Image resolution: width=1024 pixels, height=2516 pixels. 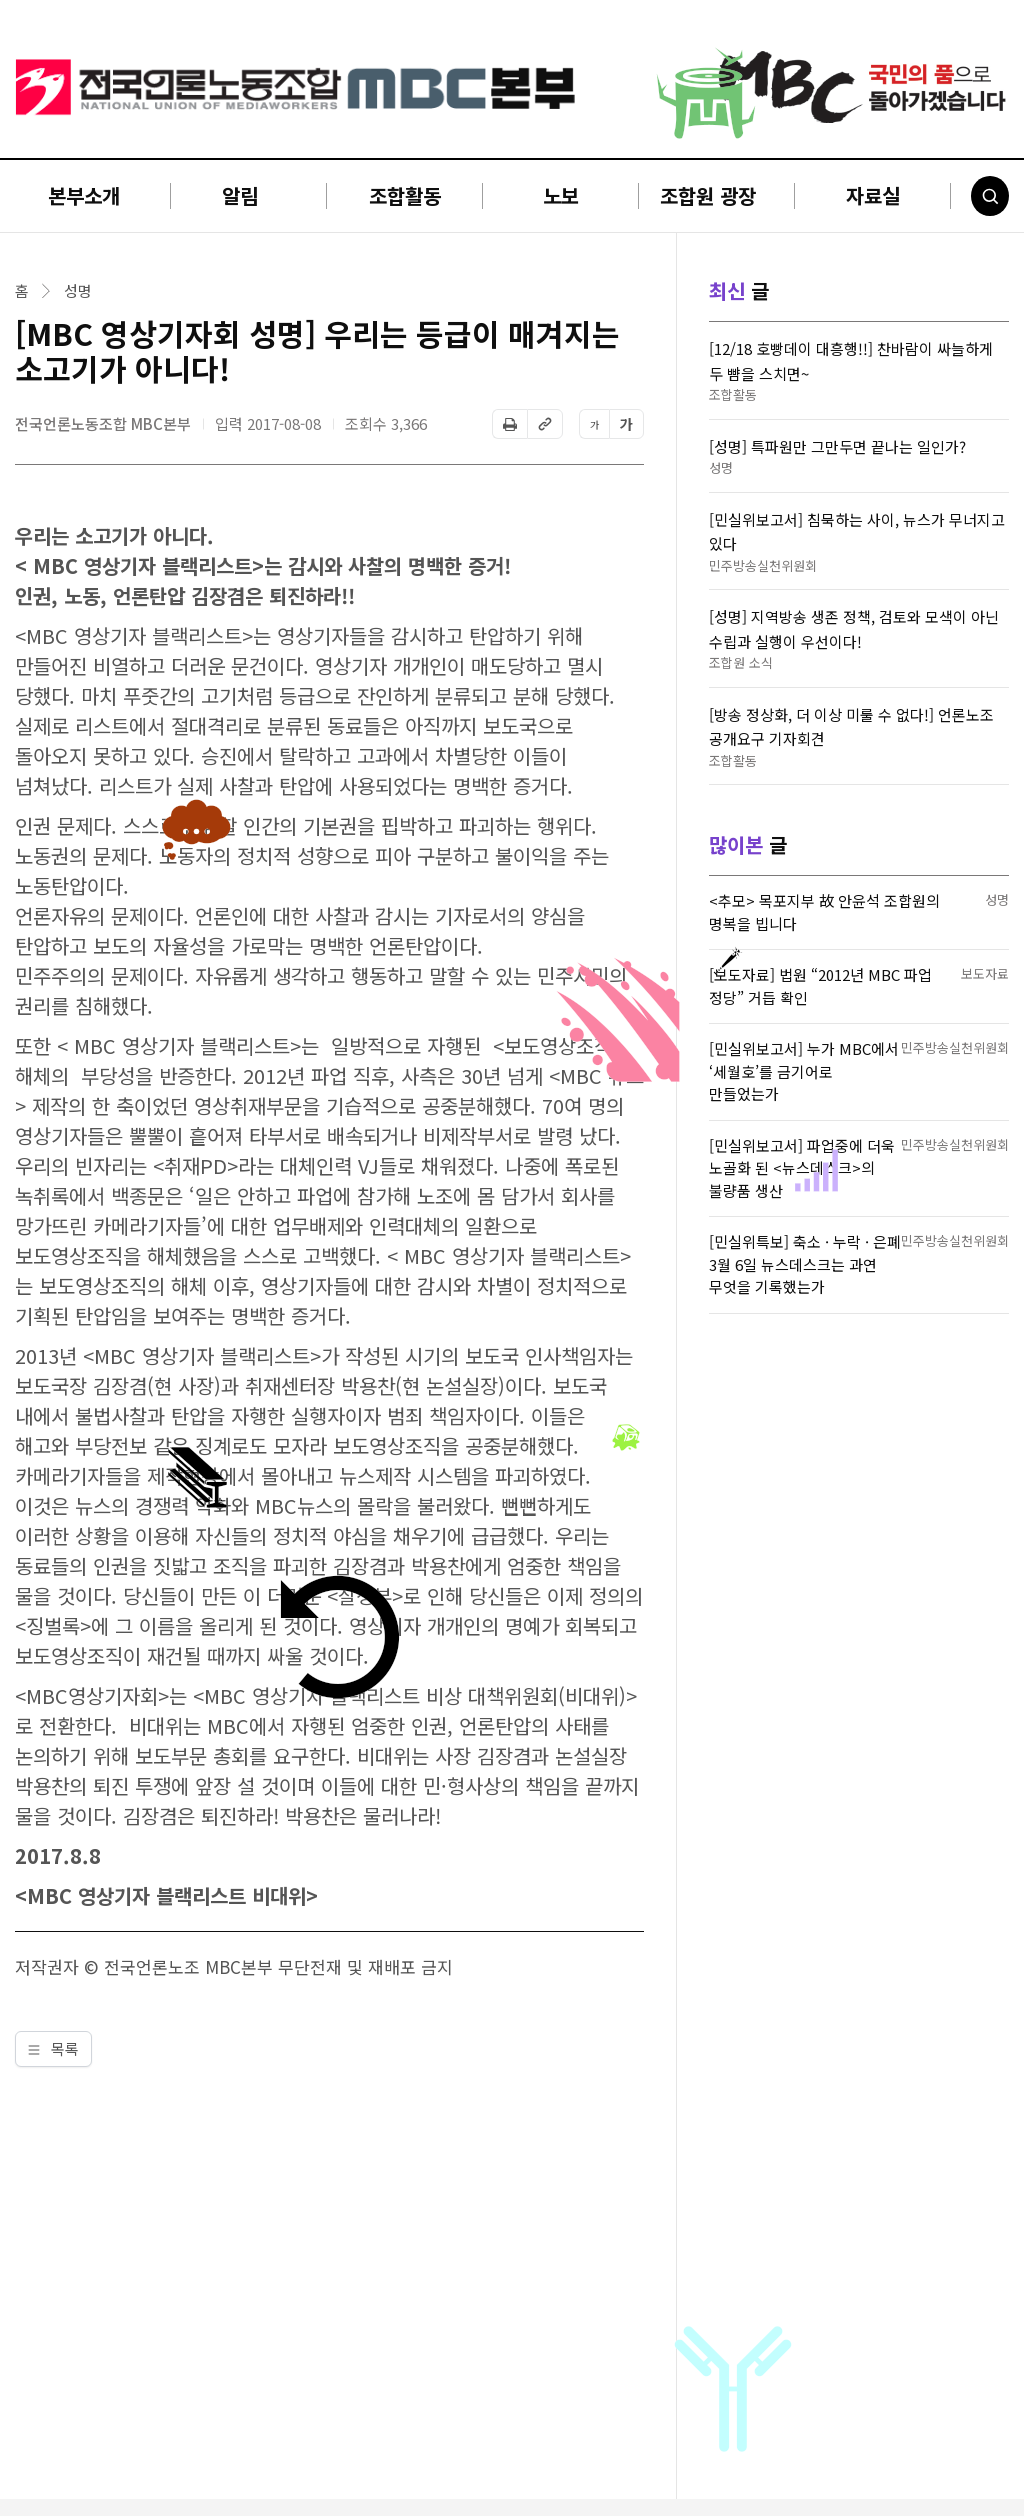 I want to click on construction or building materials category, so click(x=197, y=1477).